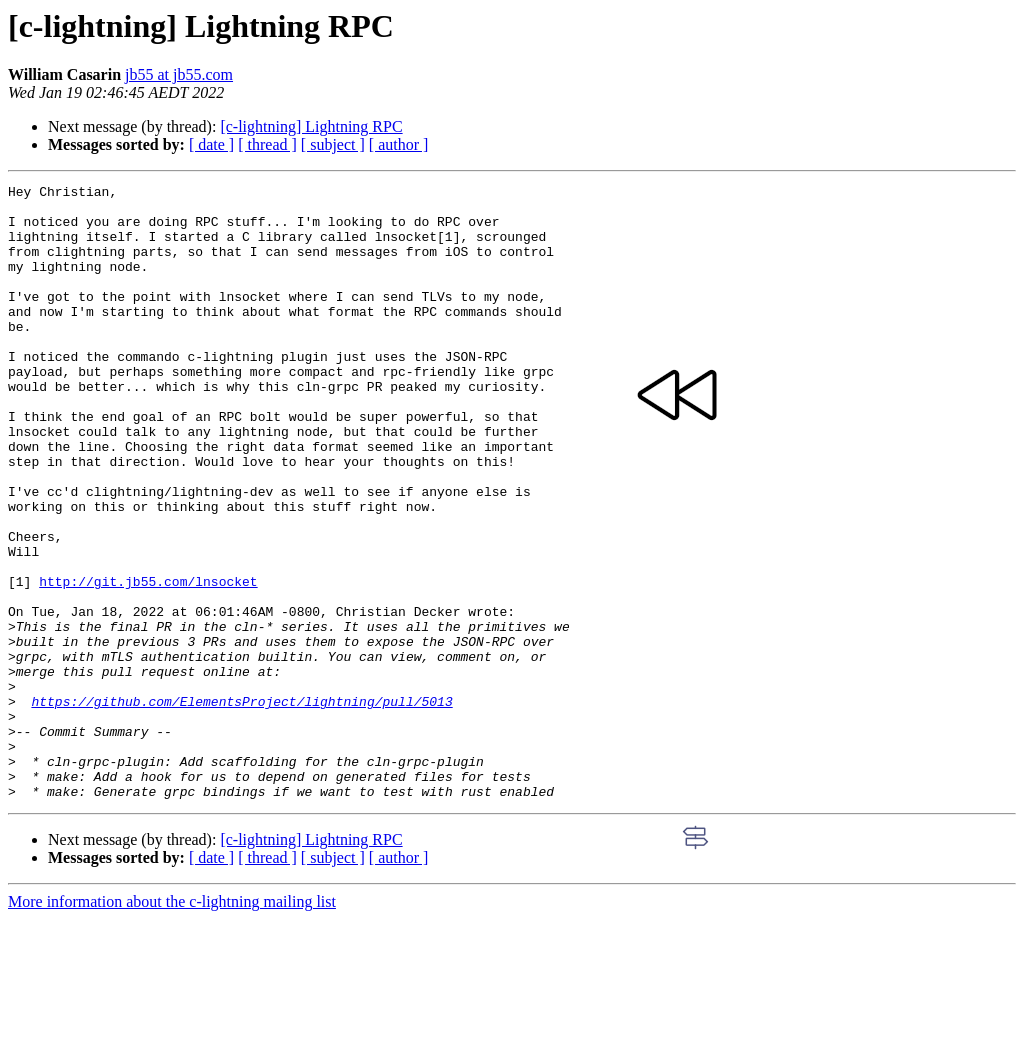  What do you see at coordinates (695, 837) in the screenshot?
I see `navigate to directions or wayfinding options` at bounding box center [695, 837].